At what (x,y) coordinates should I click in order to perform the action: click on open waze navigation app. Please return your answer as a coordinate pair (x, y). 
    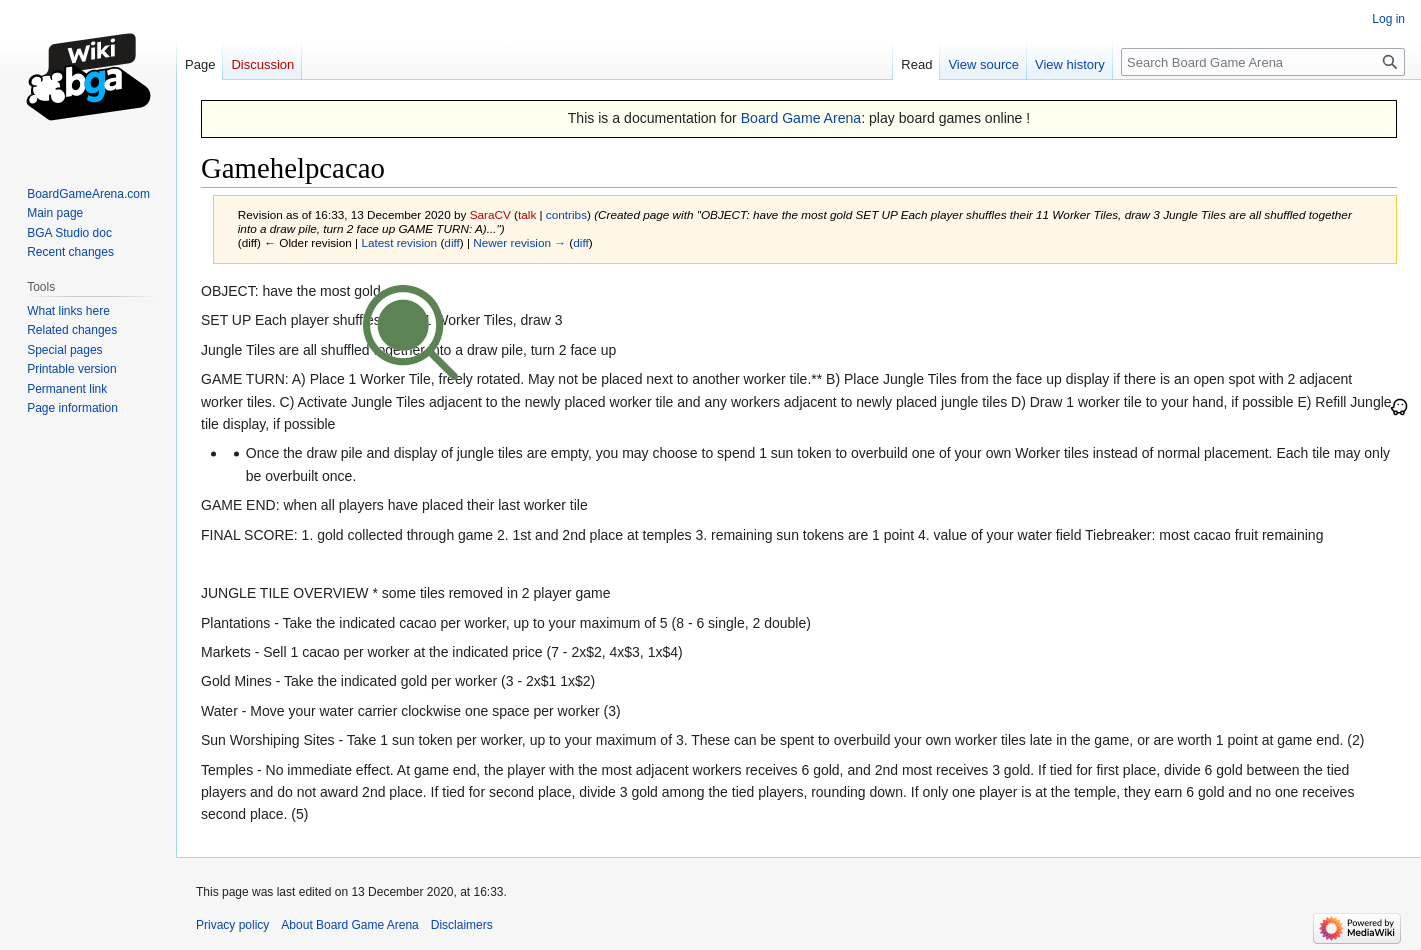
    Looking at the image, I should click on (1399, 407).